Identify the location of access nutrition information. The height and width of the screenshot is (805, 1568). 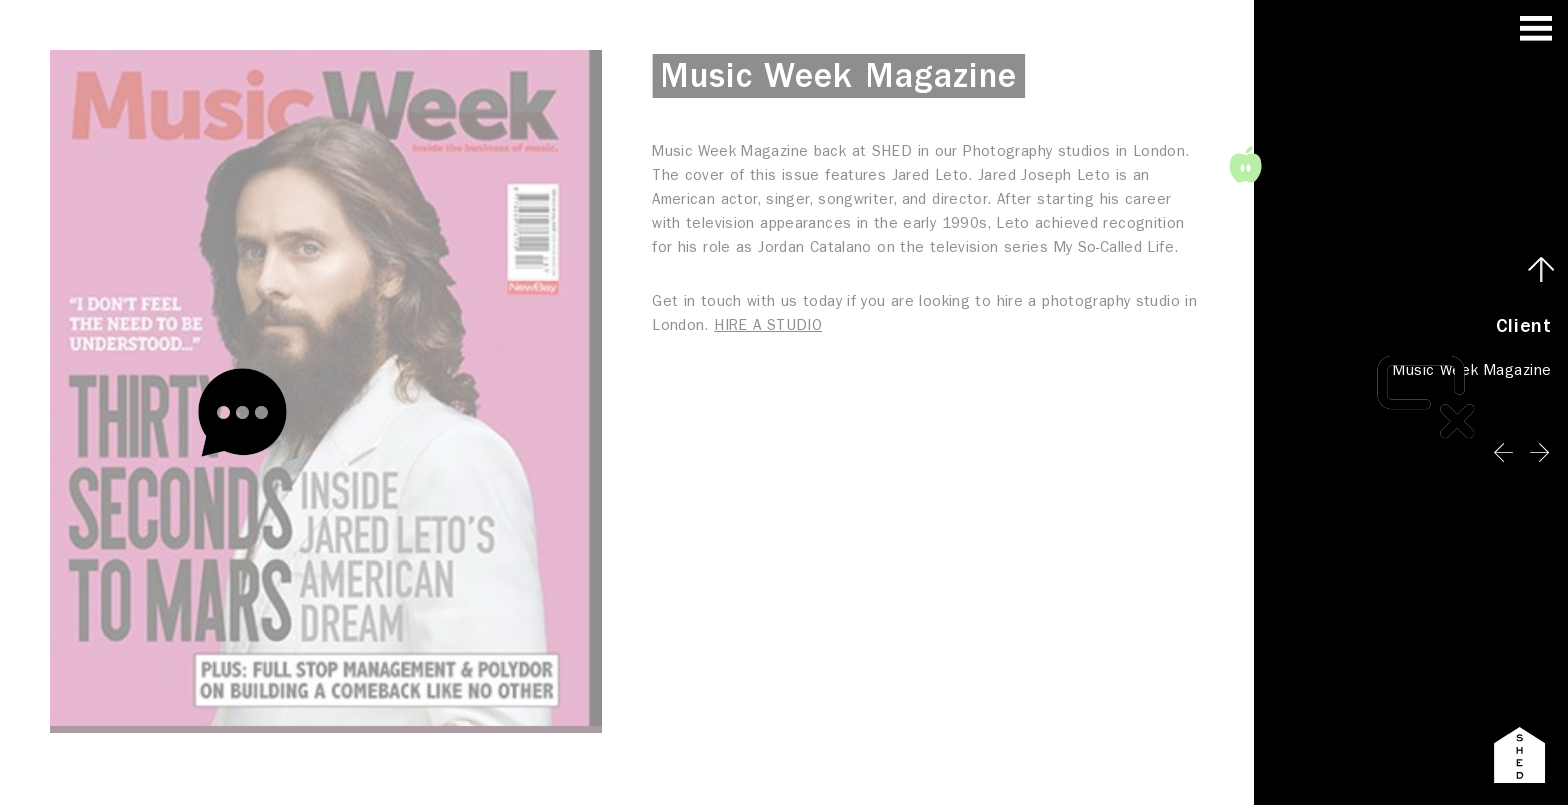
(1245, 164).